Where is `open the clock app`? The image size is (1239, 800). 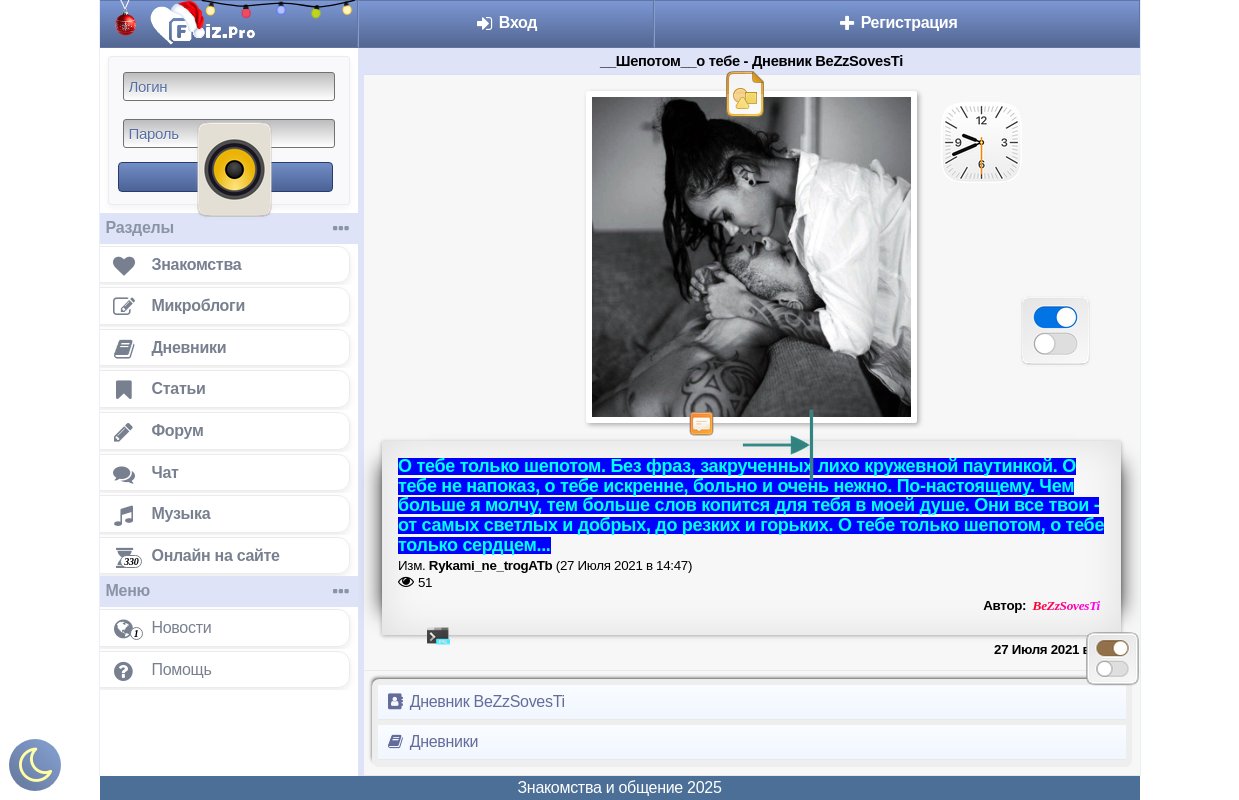 open the clock app is located at coordinates (981, 142).